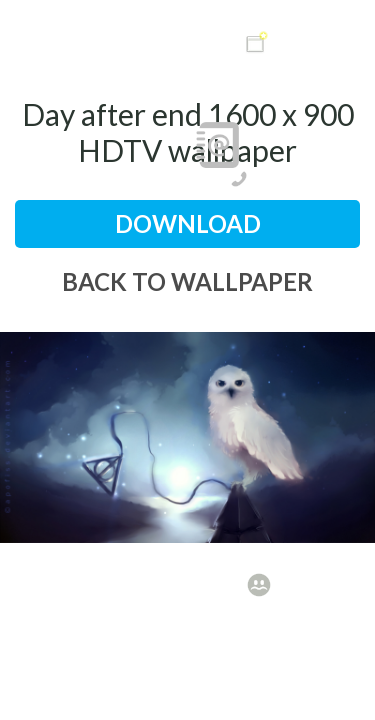 This screenshot has width=375, height=720. I want to click on indicates a warning or concerning status, so click(259, 585).